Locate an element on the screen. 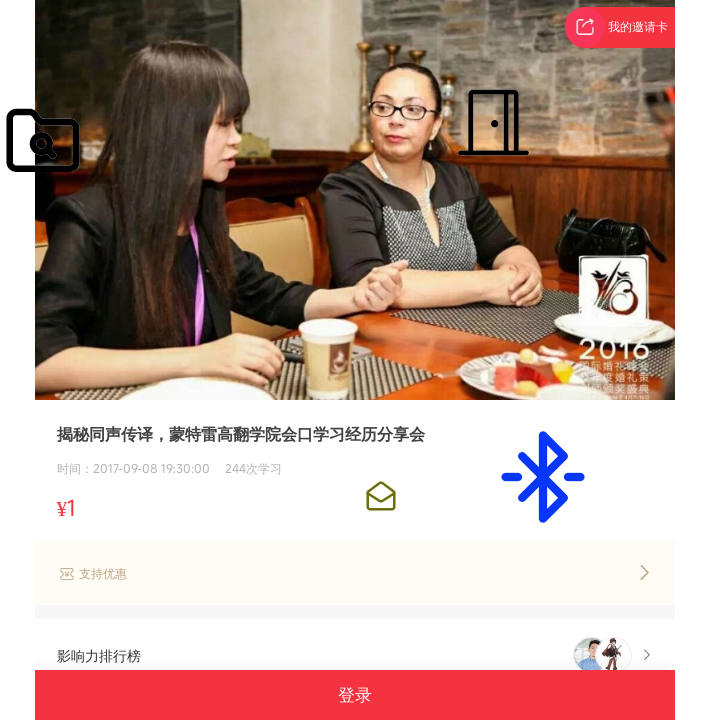 The width and height of the screenshot is (710, 720). view an opened or read email message is located at coordinates (381, 496).